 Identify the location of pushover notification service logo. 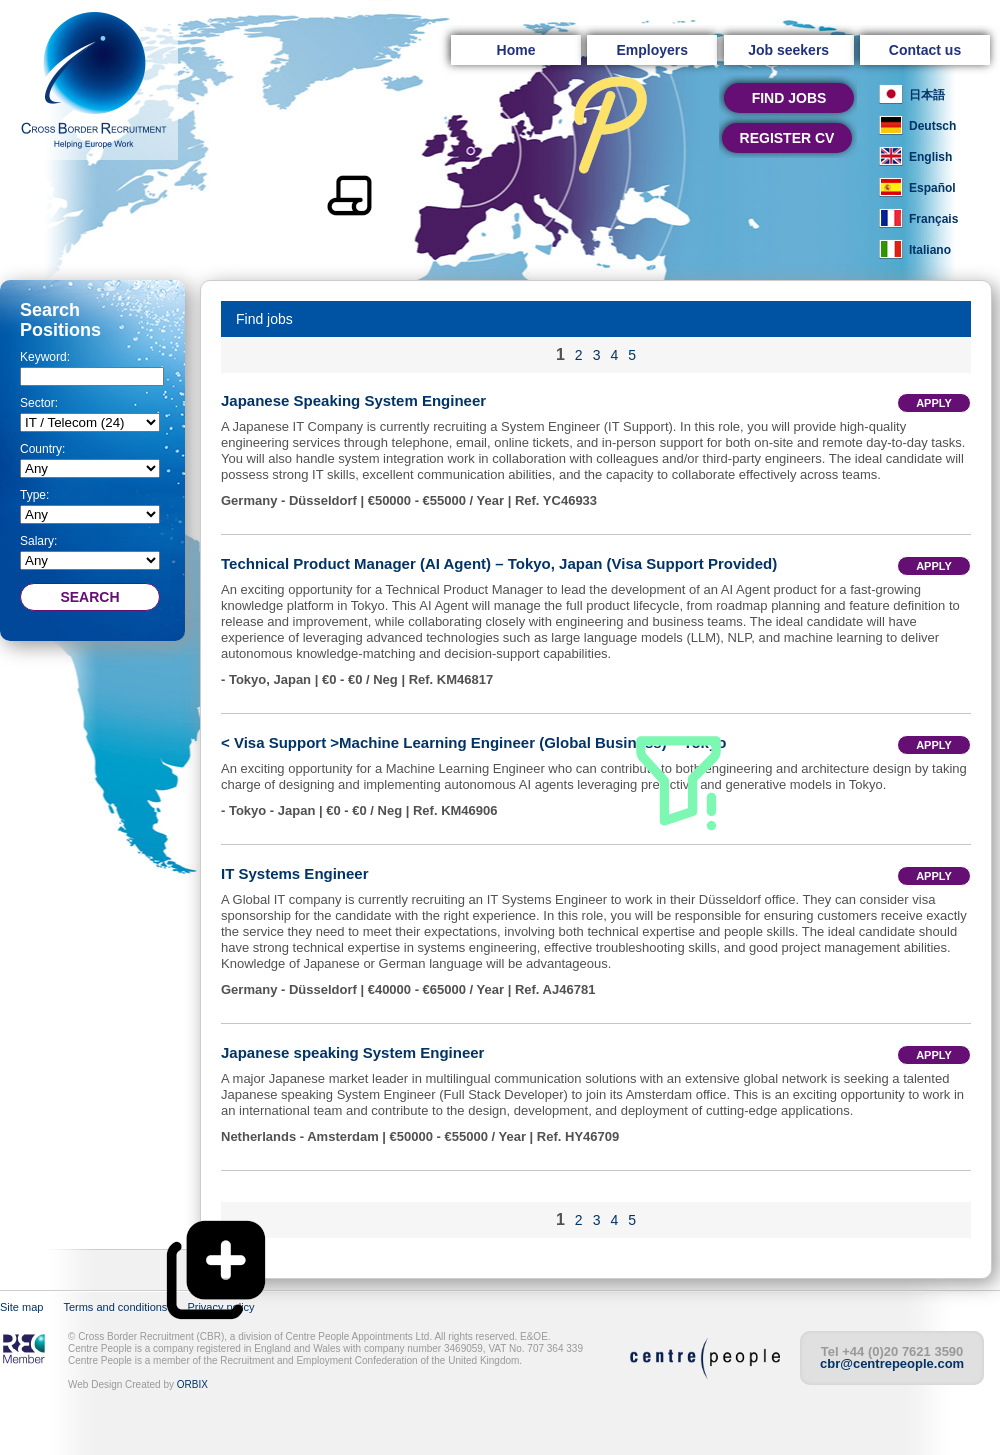
(608, 125).